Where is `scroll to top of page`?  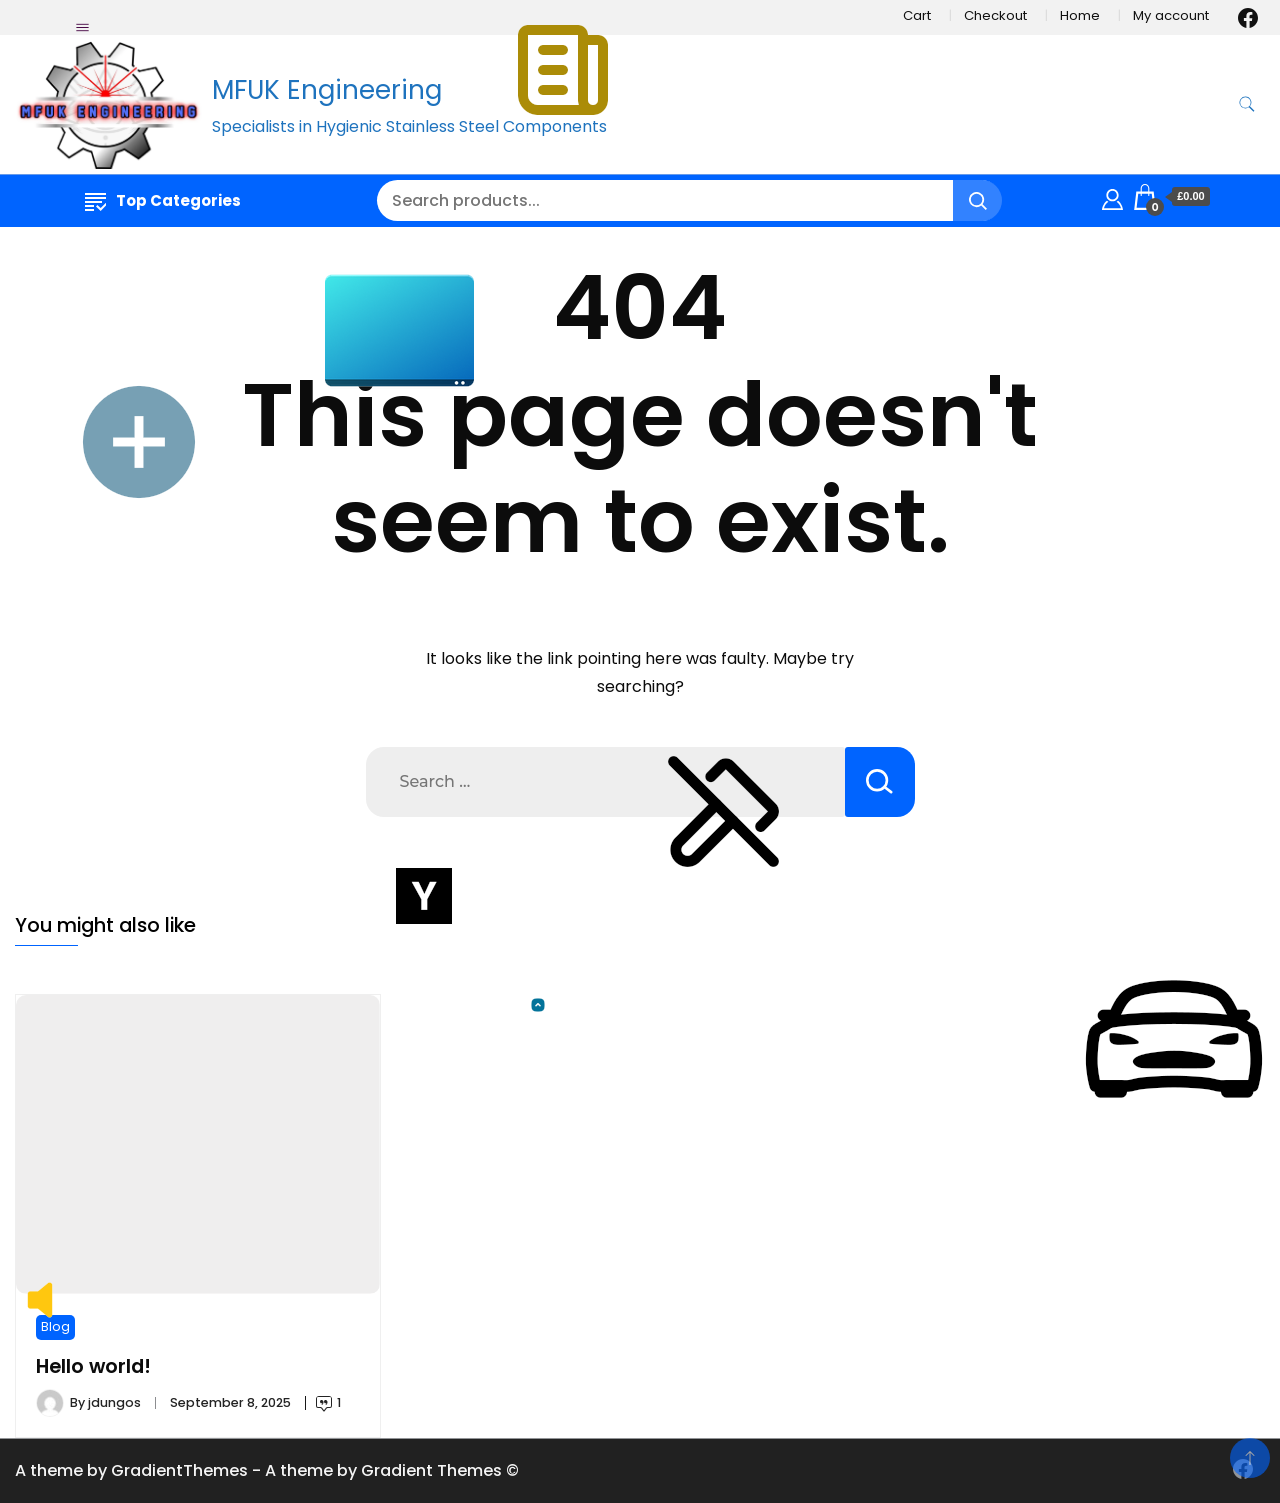 scroll to top of page is located at coordinates (538, 1005).